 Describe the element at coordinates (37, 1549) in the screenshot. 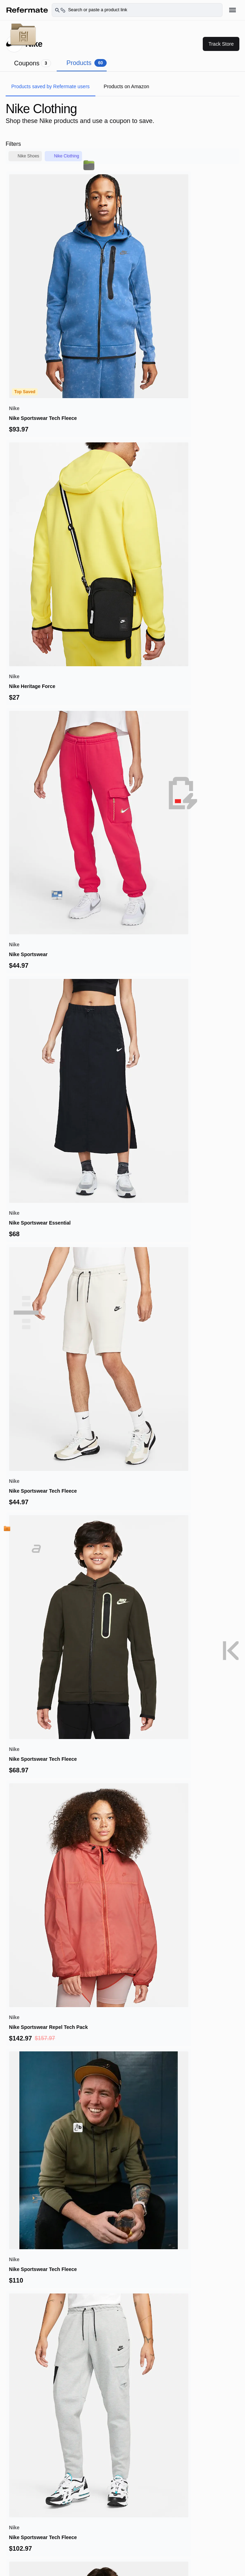

I see `apply italic formatting to selected text` at that location.